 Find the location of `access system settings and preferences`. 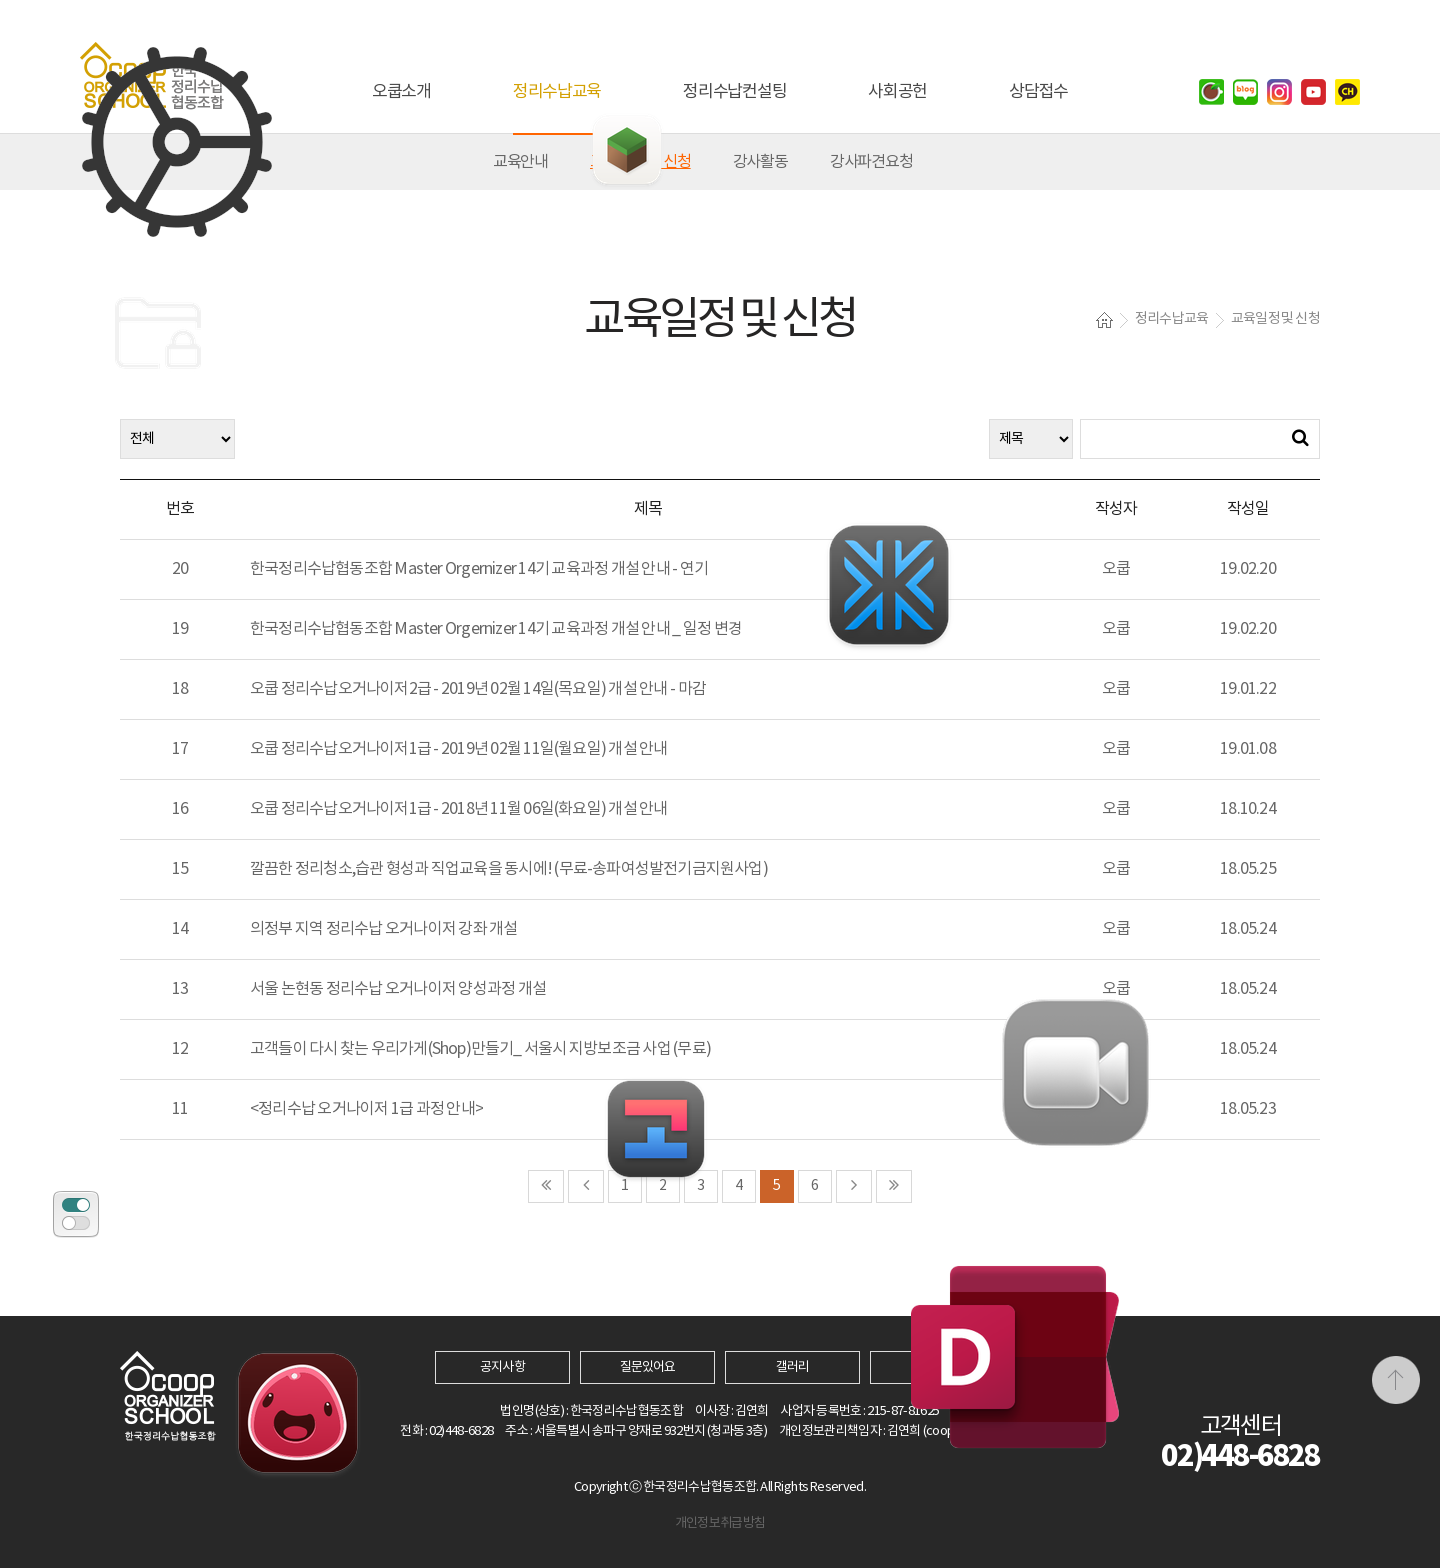

access system settings and preferences is located at coordinates (177, 142).